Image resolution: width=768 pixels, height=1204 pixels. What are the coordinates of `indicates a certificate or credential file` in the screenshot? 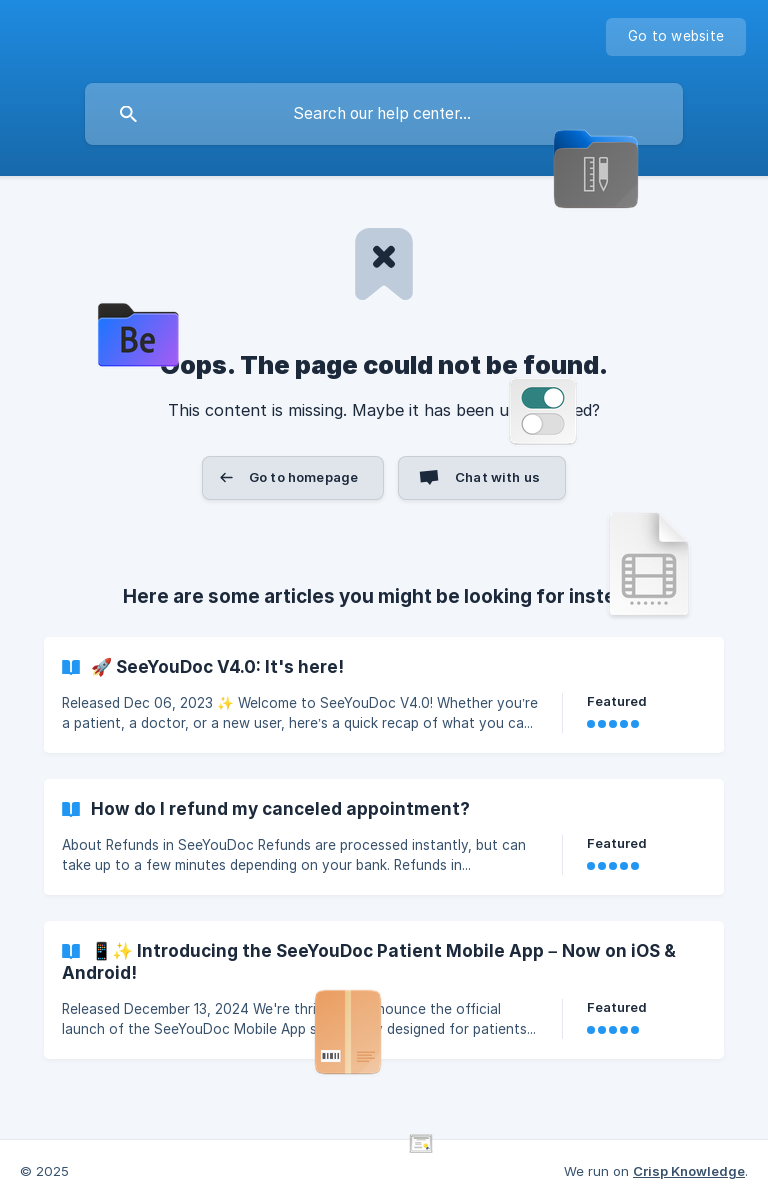 It's located at (421, 1144).